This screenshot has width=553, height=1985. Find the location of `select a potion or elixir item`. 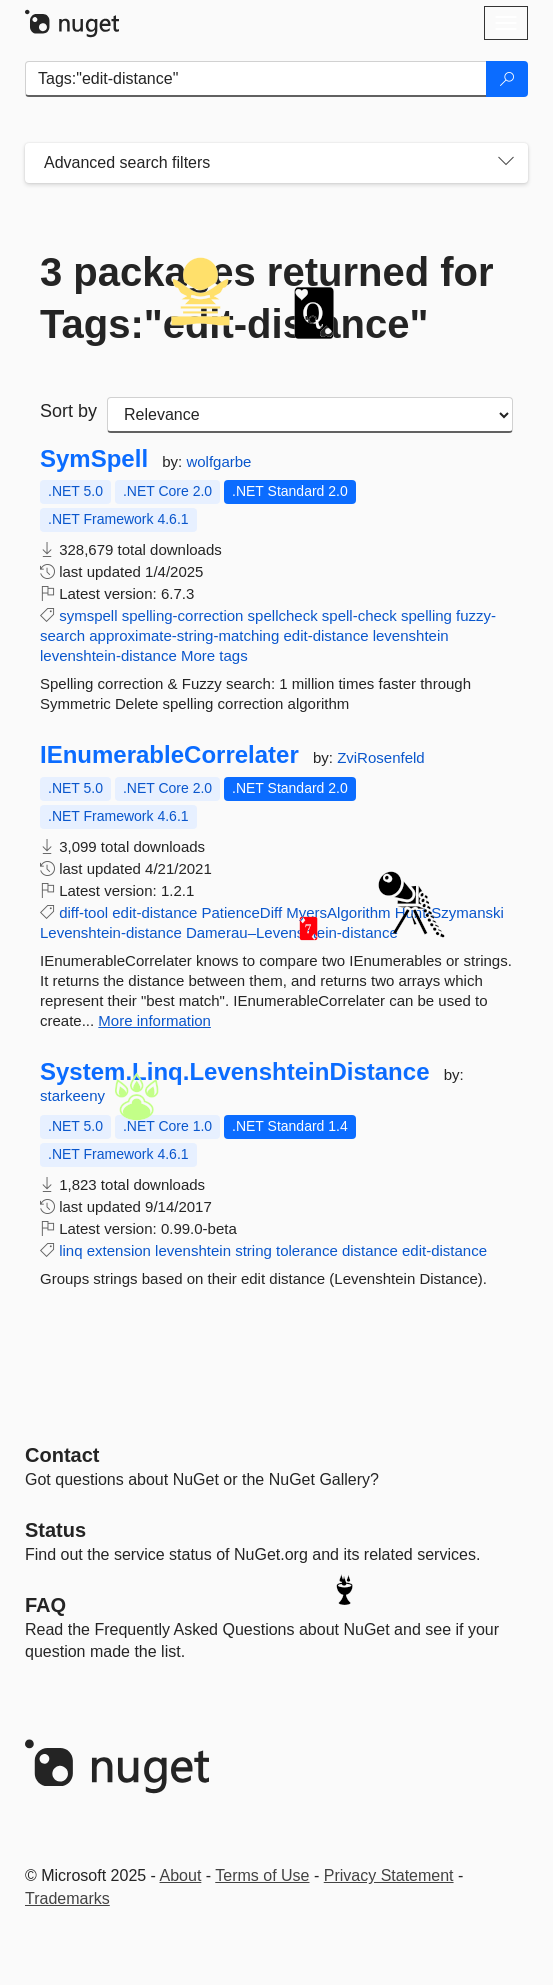

select a potion or elixir item is located at coordinates (344, 1589).